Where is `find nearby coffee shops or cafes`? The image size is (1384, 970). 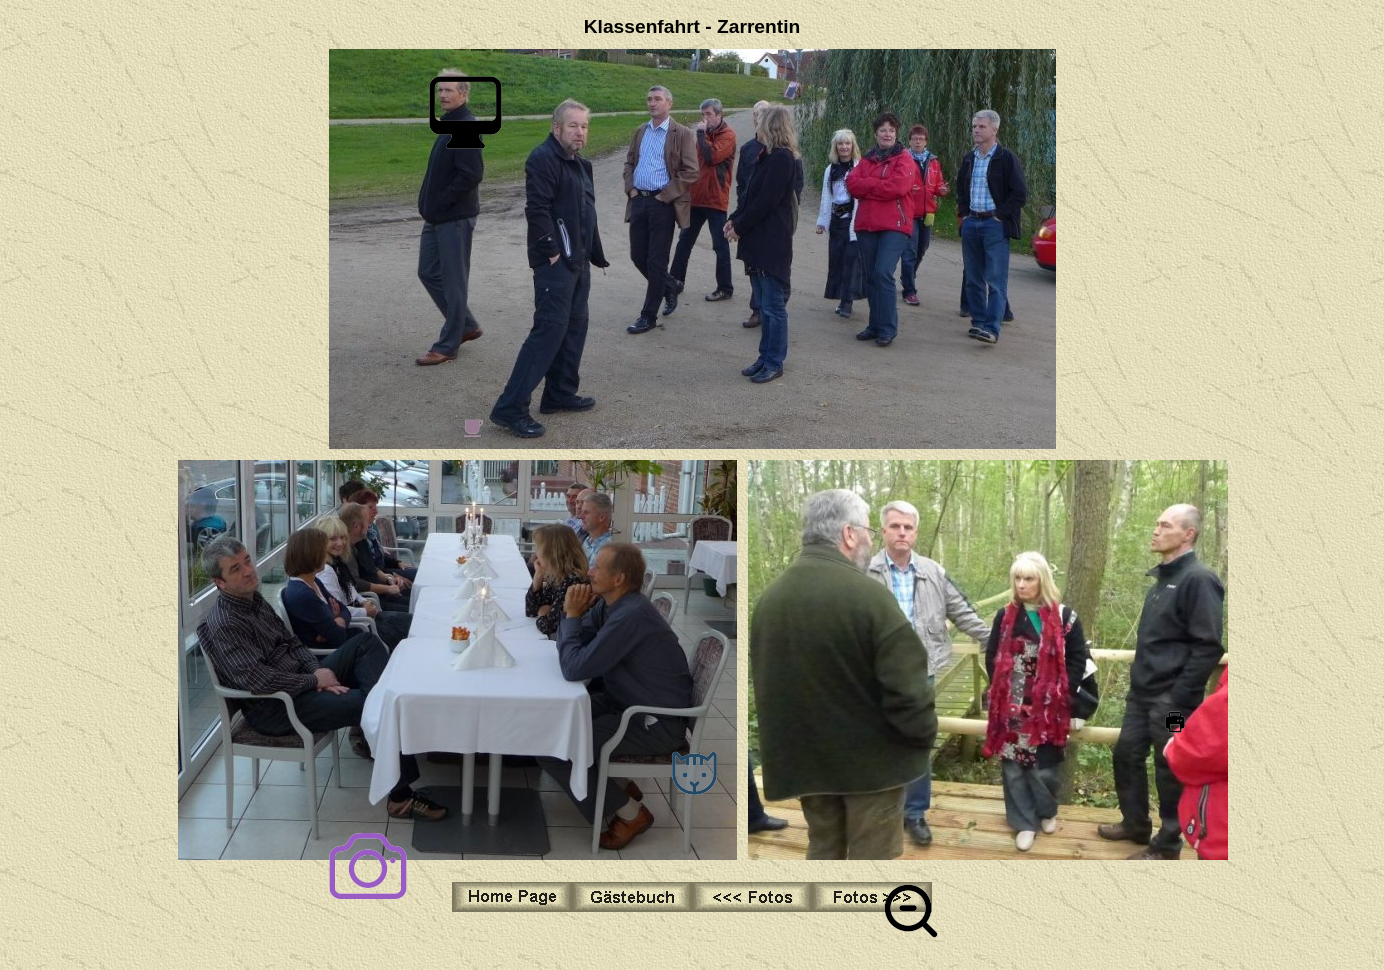 find nearby coffee shops or cafes is located at coordinates (473, 428).